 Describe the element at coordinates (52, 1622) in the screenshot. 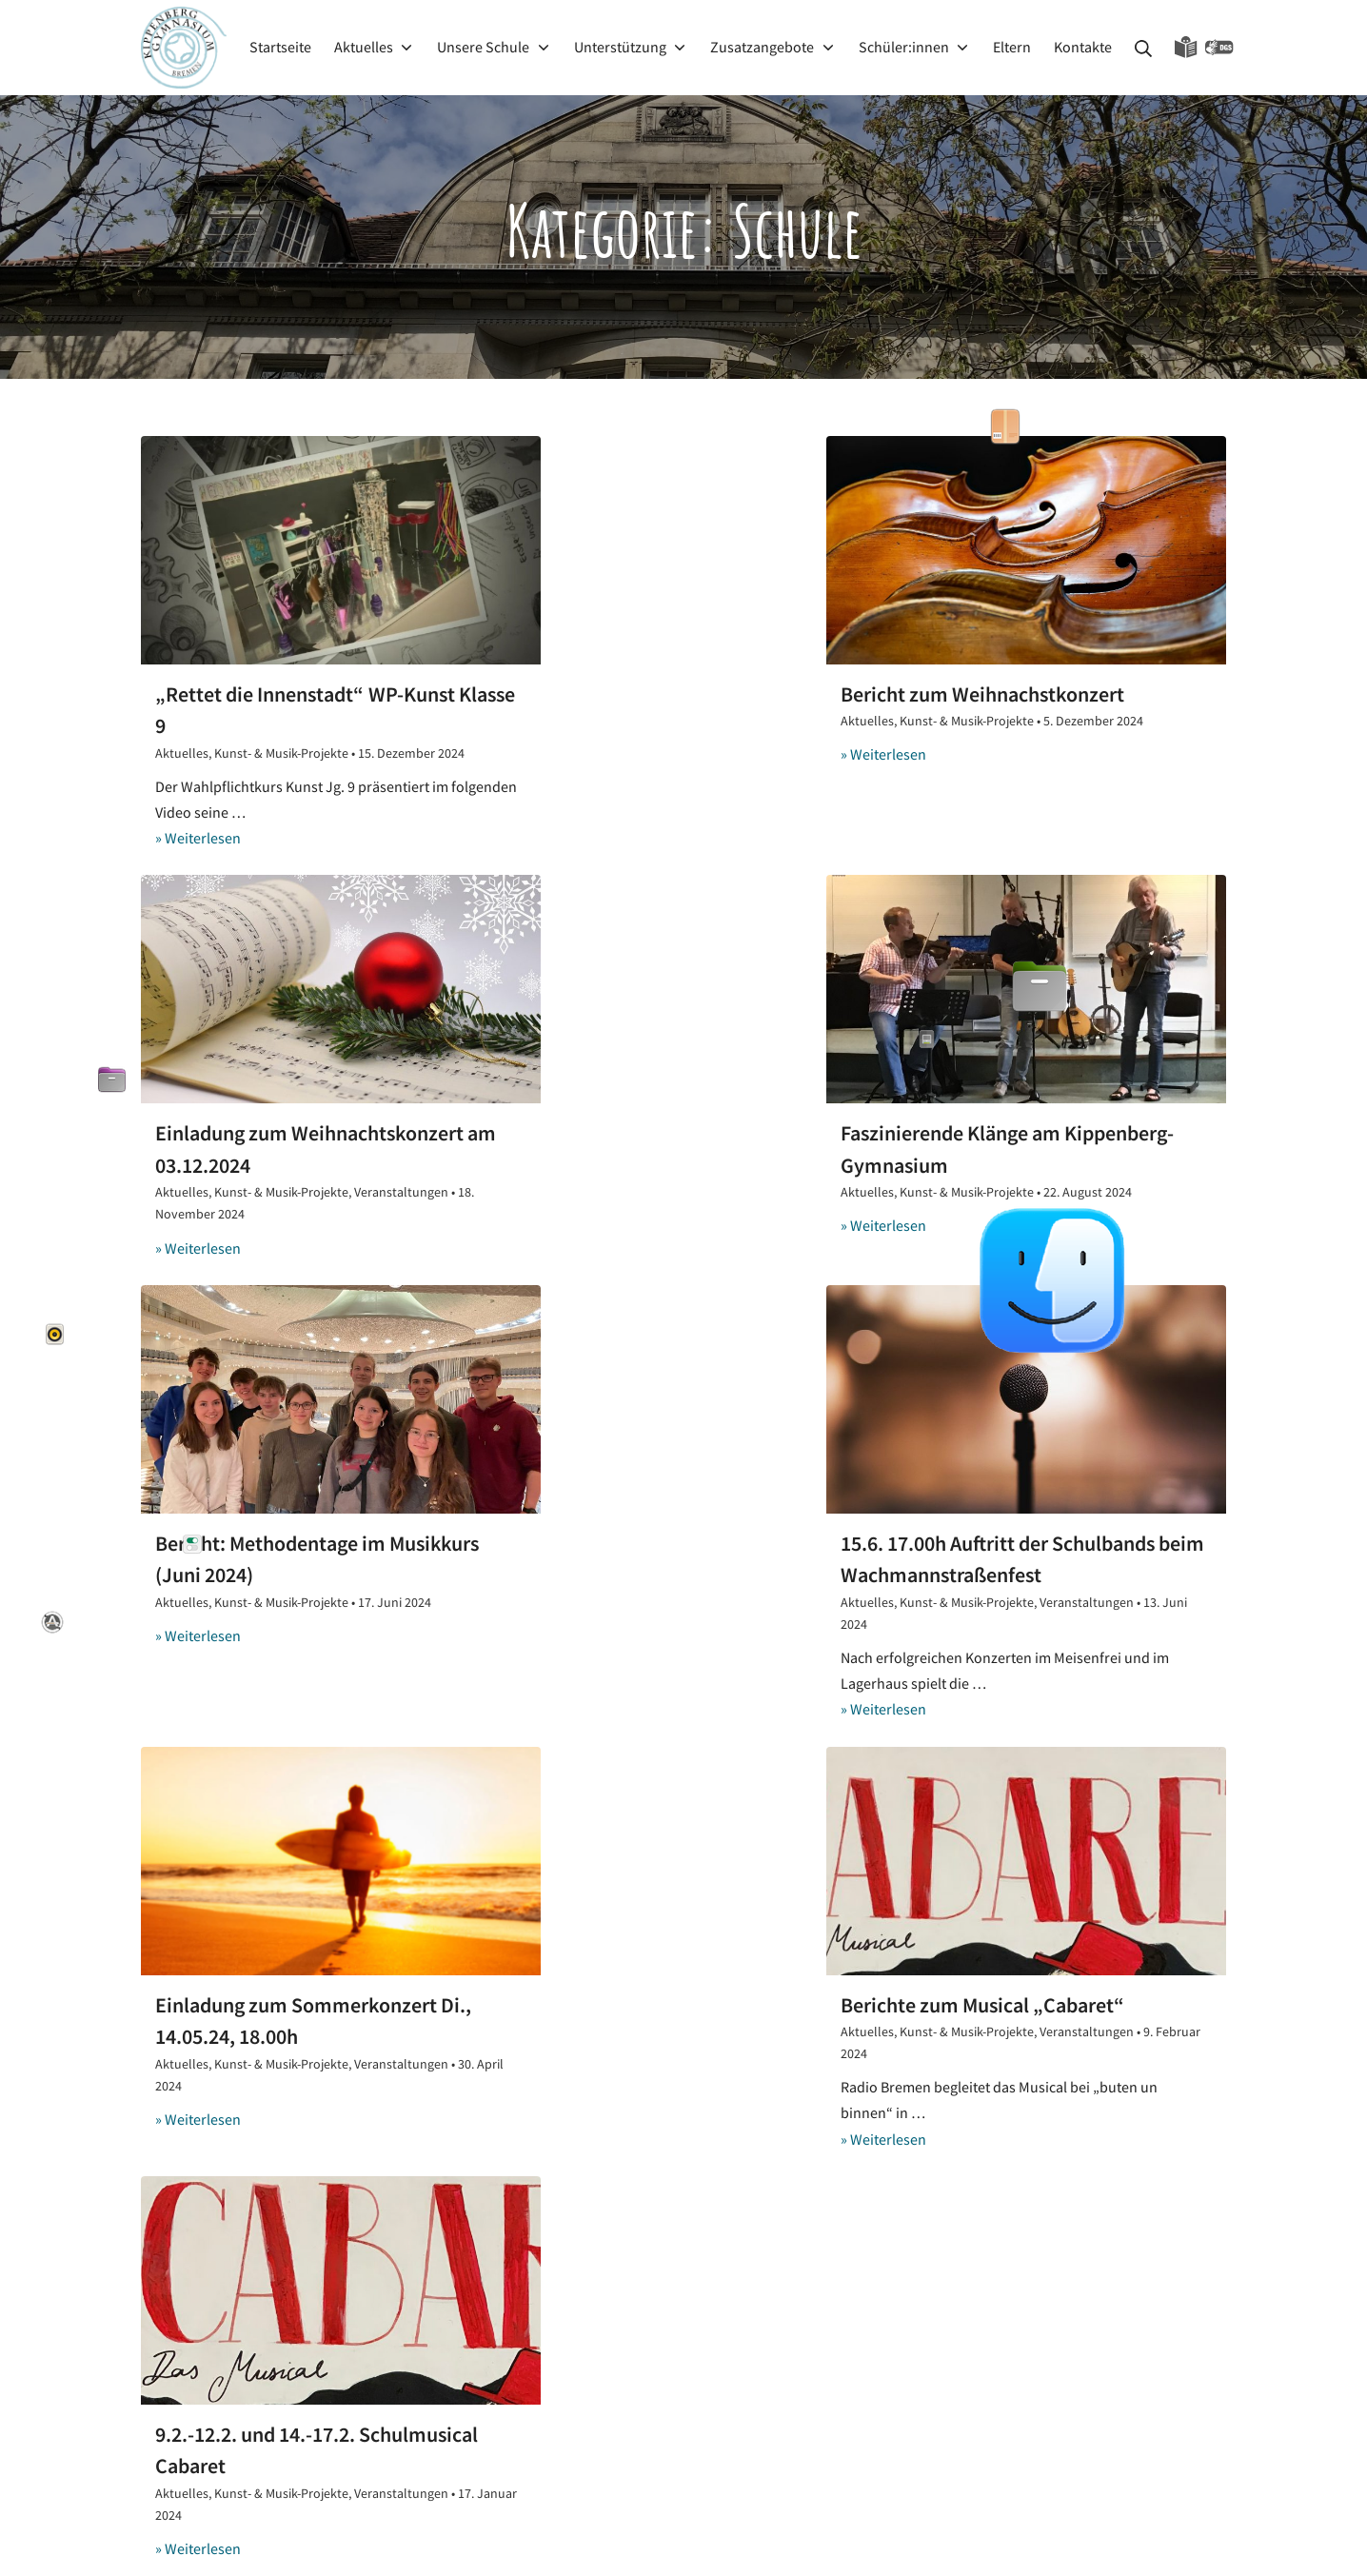

I see `check for available software updates` at that location.